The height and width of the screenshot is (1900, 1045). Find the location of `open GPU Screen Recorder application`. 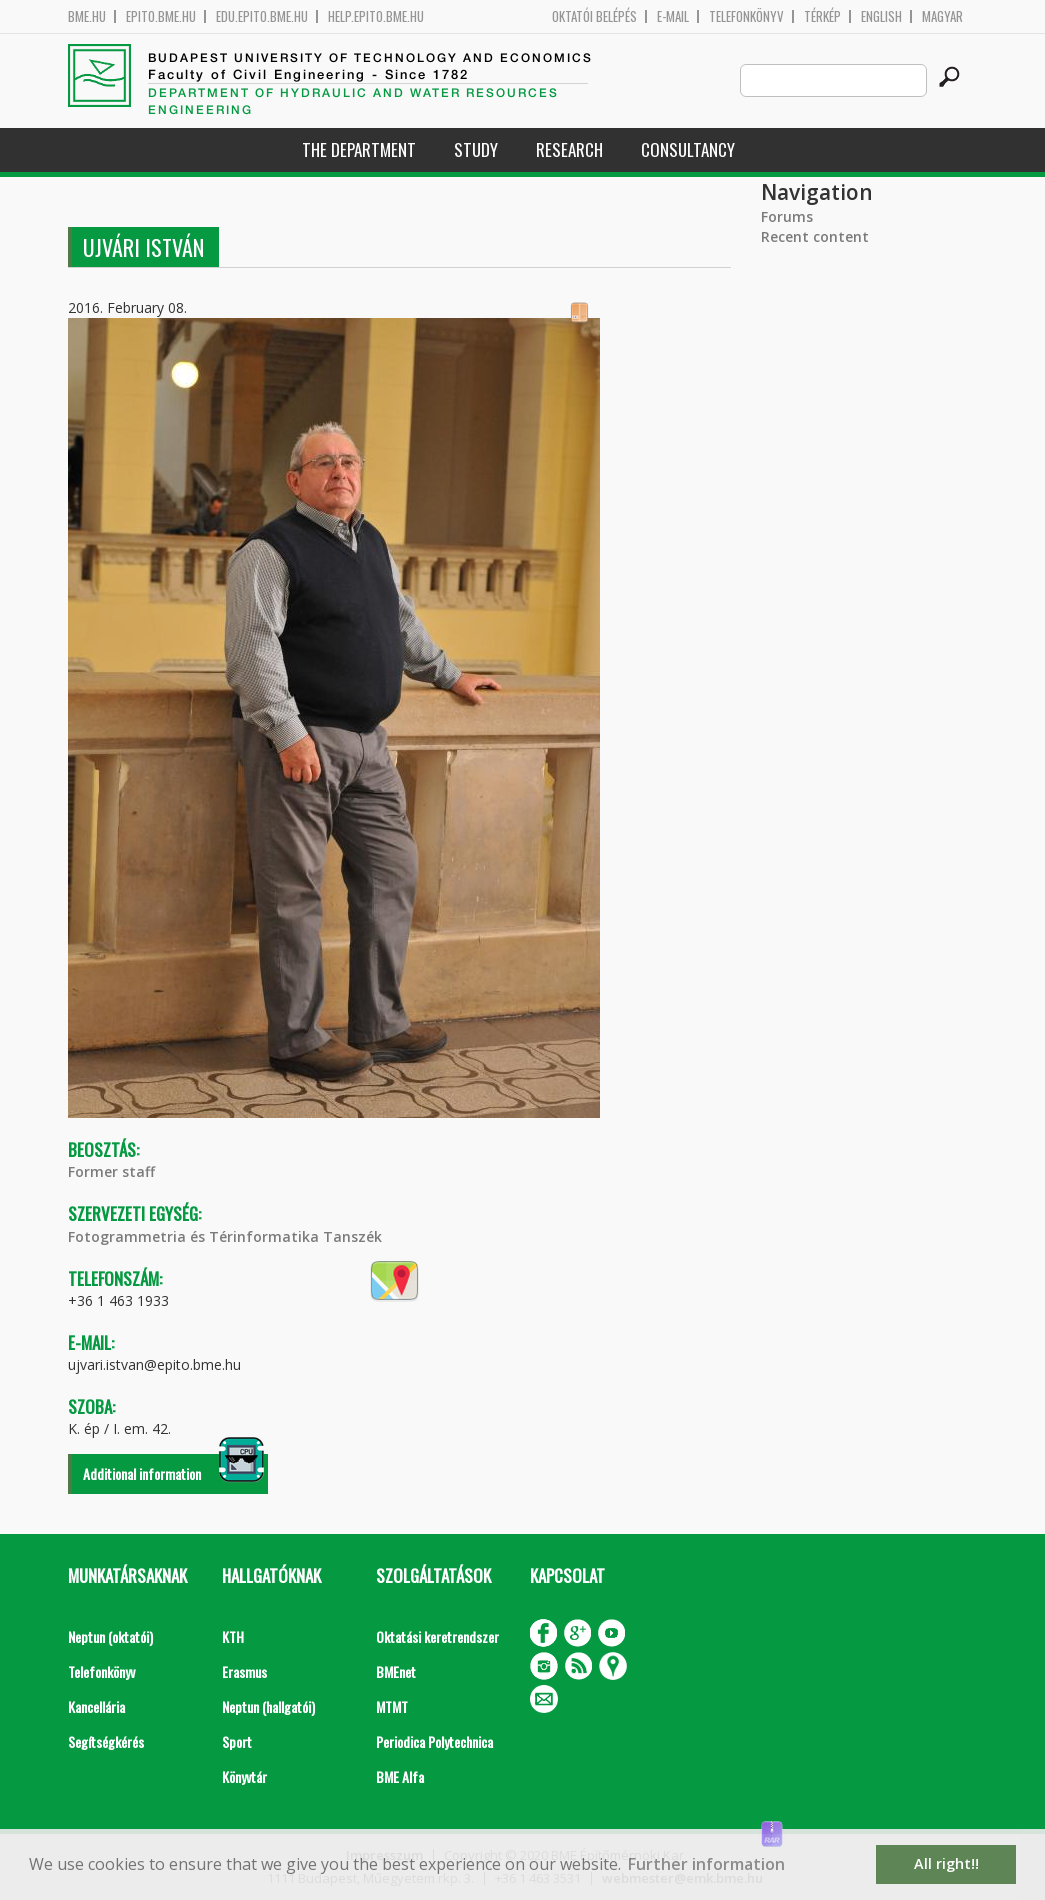

open GPU Screen Recorder application is located at coordinates (241, 1459).